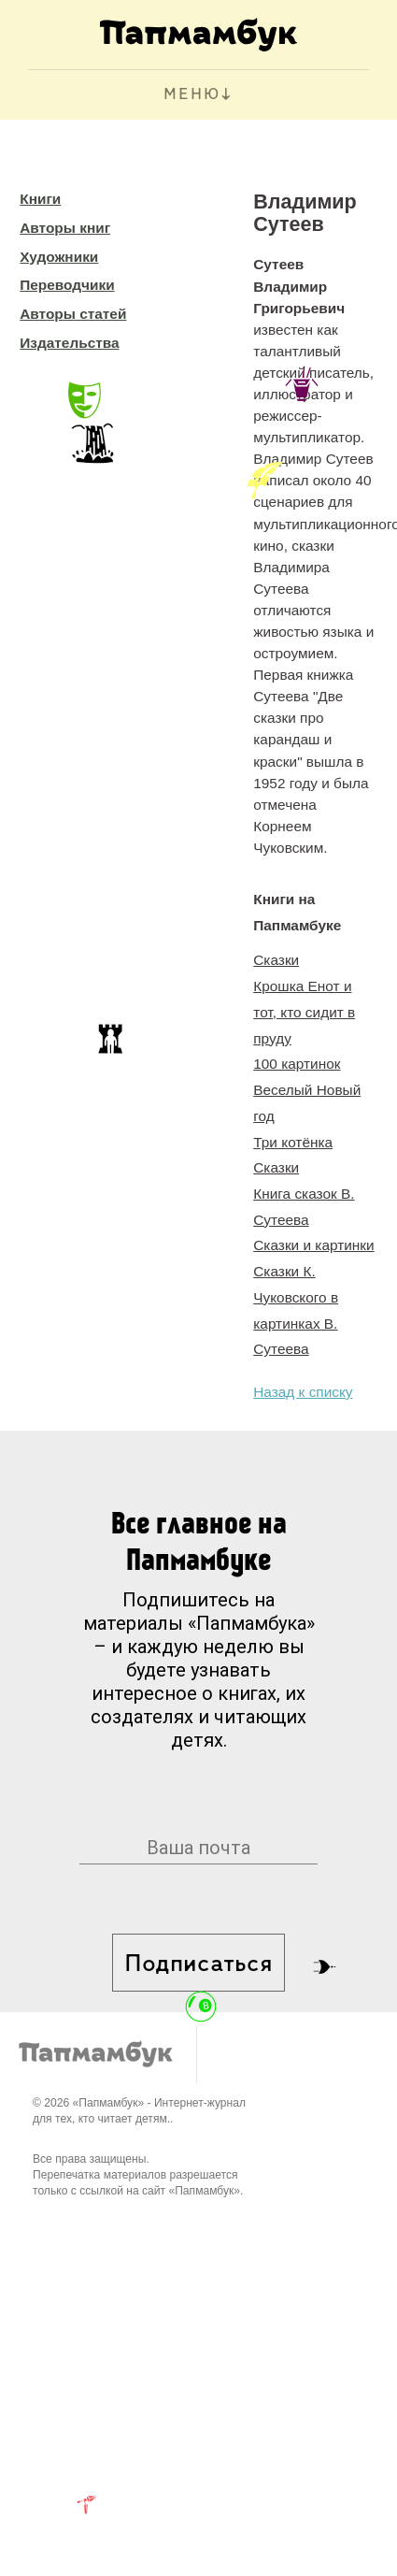 The image size is (397, 2576). I want to click on equip a spear weapon in your inventory, so click(87, 2505).